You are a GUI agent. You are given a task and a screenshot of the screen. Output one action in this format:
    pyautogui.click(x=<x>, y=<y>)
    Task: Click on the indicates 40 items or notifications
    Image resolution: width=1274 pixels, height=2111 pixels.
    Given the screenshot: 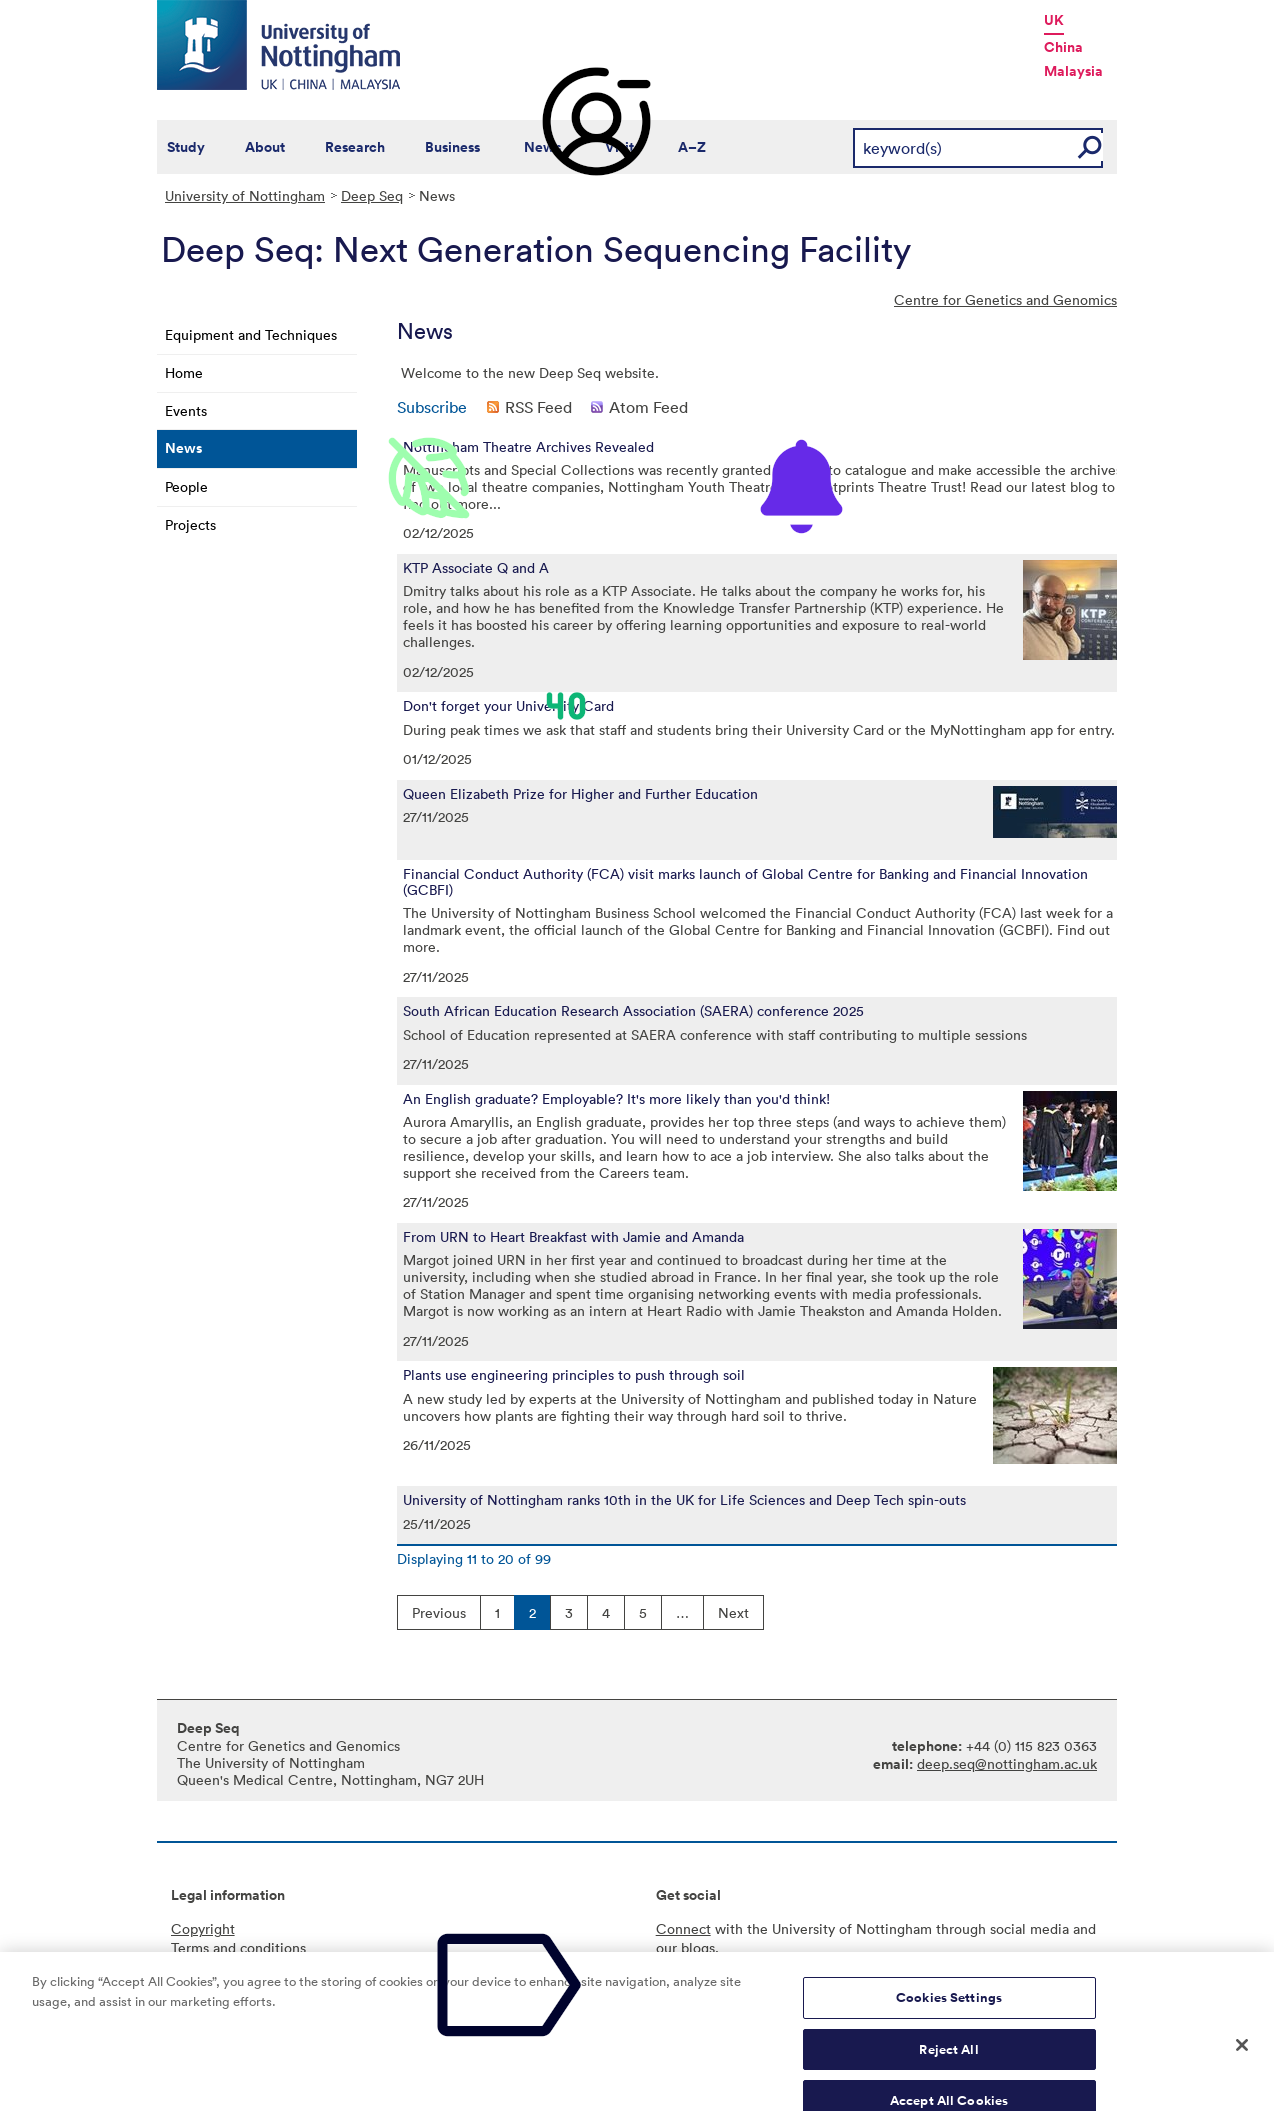 What is the action you would take?
    pyautogui.click(x=566, y=706)
    